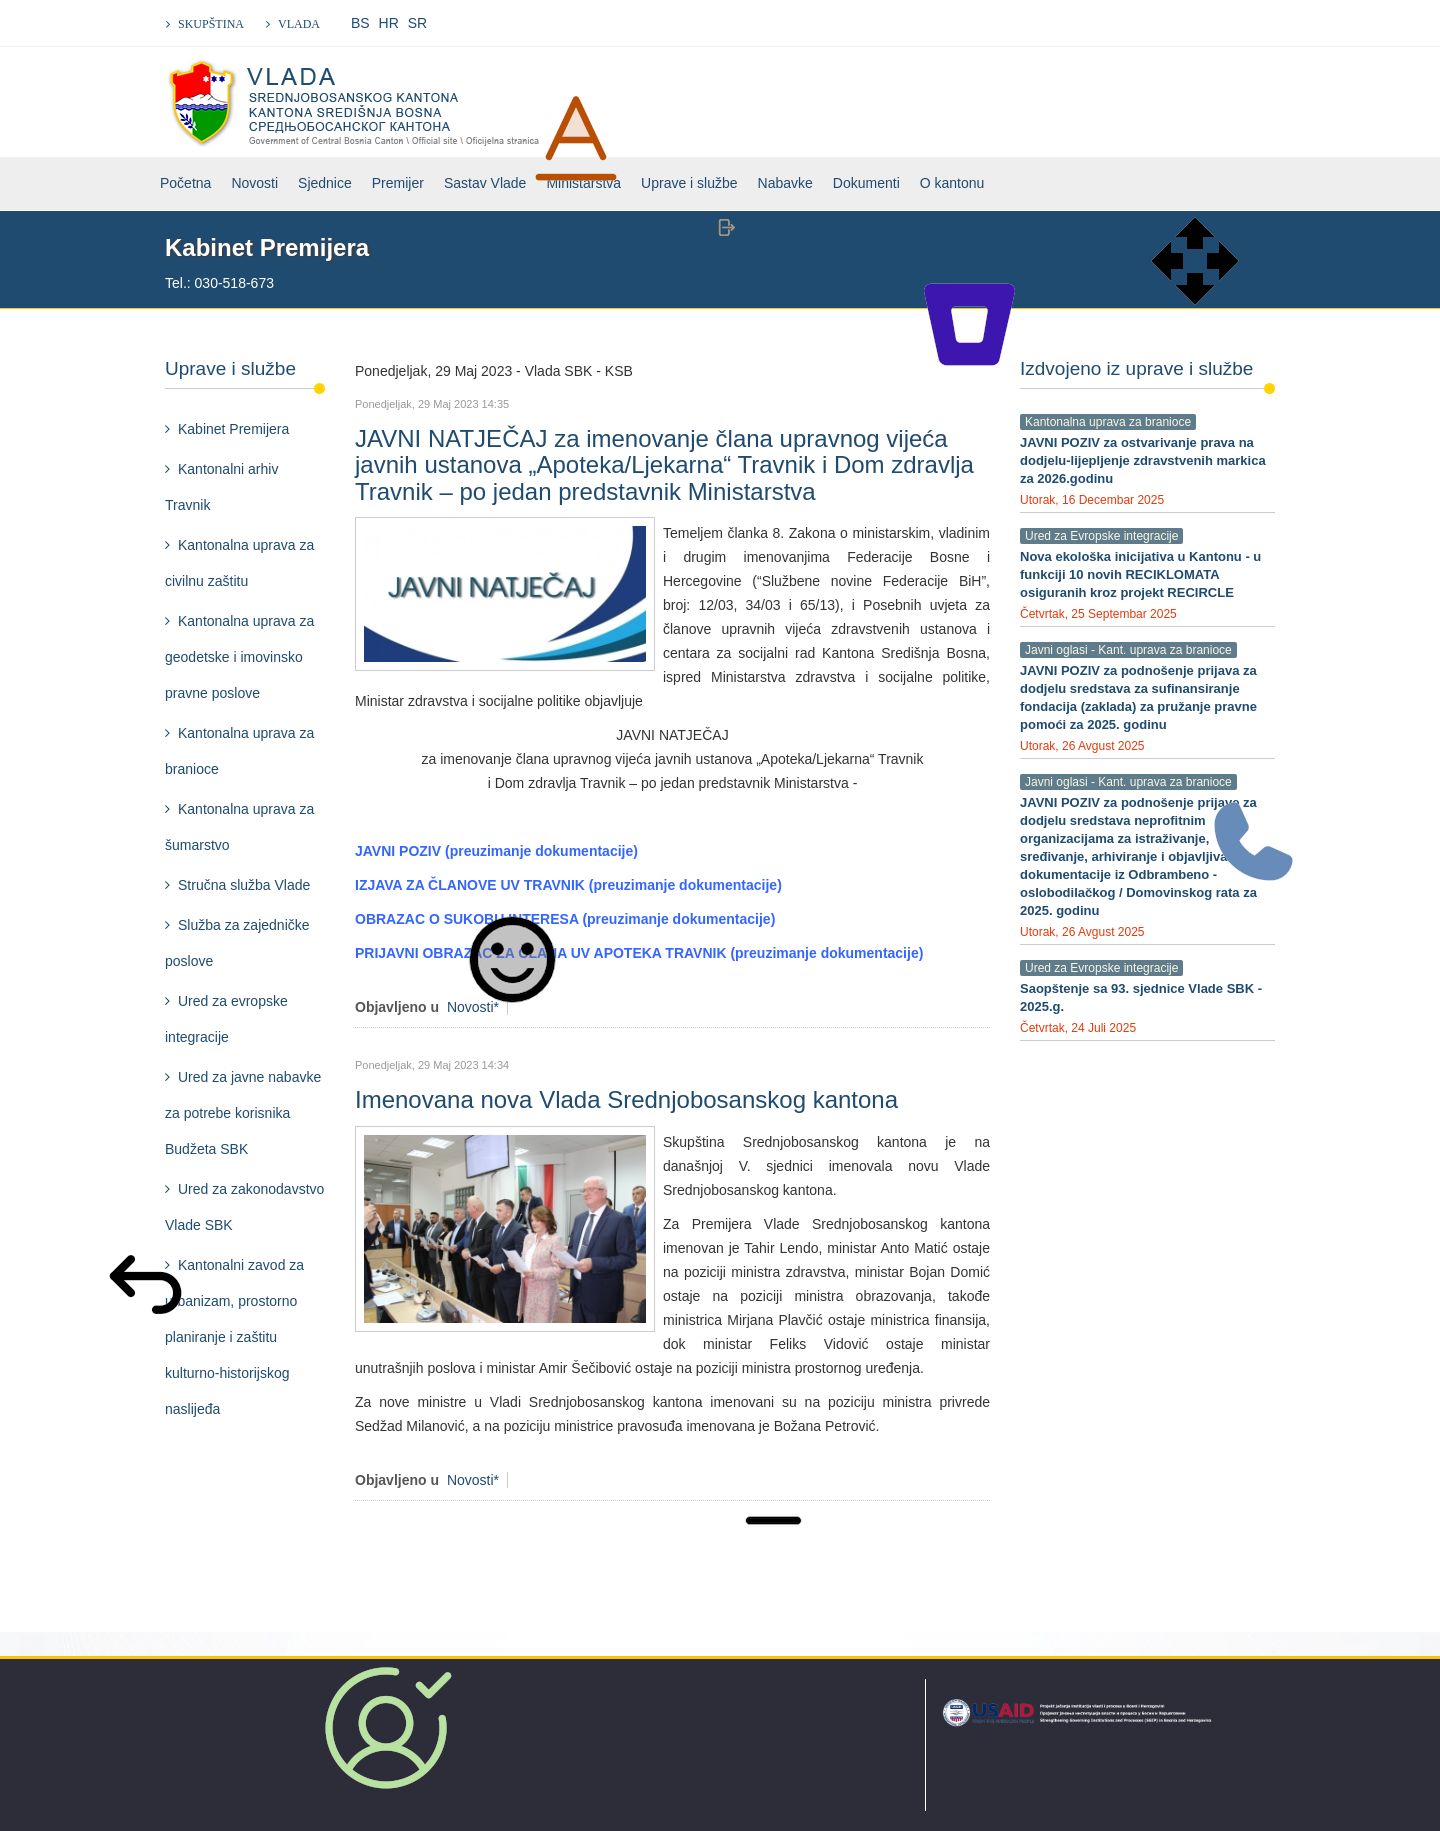 This screenshot has height=1831, width=1440. Describe the element at coordinates (725, 227) in the screenshot. I see `log out of your account` at that location.